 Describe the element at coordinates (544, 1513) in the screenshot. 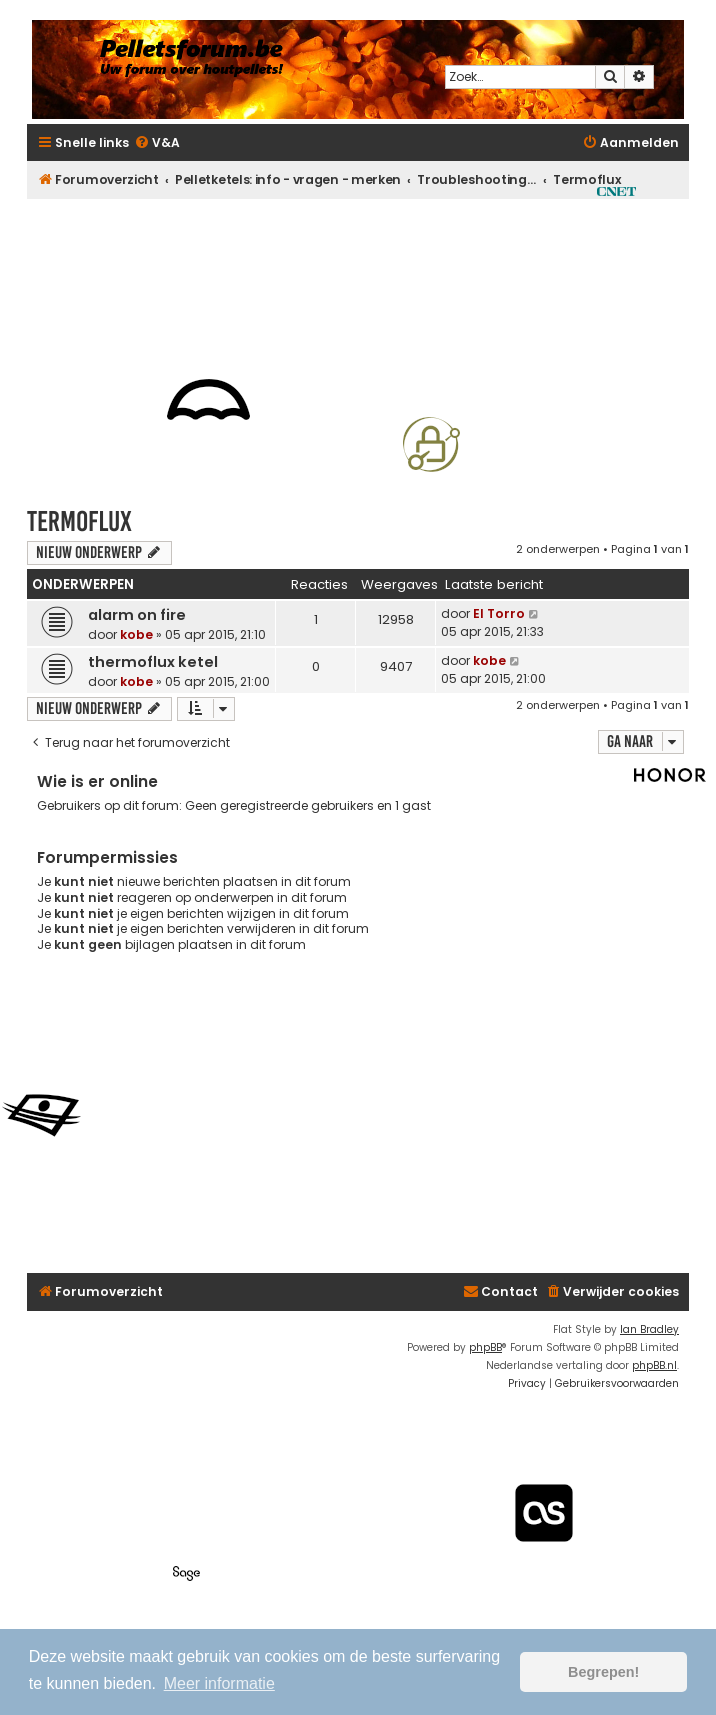

I see `open Last.fm app or profile` at that location.